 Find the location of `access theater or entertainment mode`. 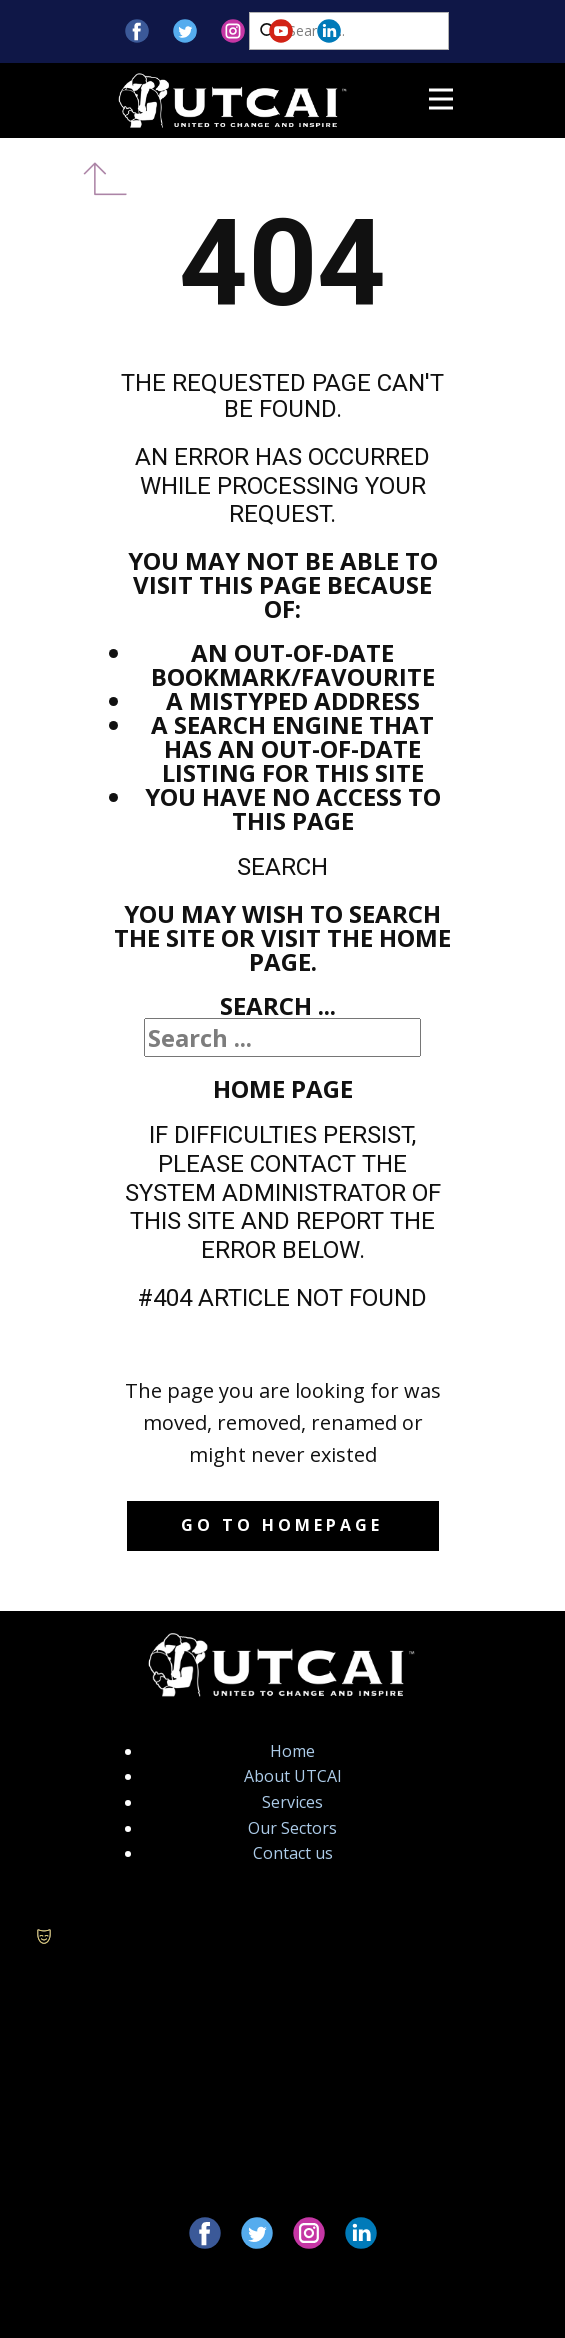

access theater or entertainment mode is located at coordinates (44, 1936).